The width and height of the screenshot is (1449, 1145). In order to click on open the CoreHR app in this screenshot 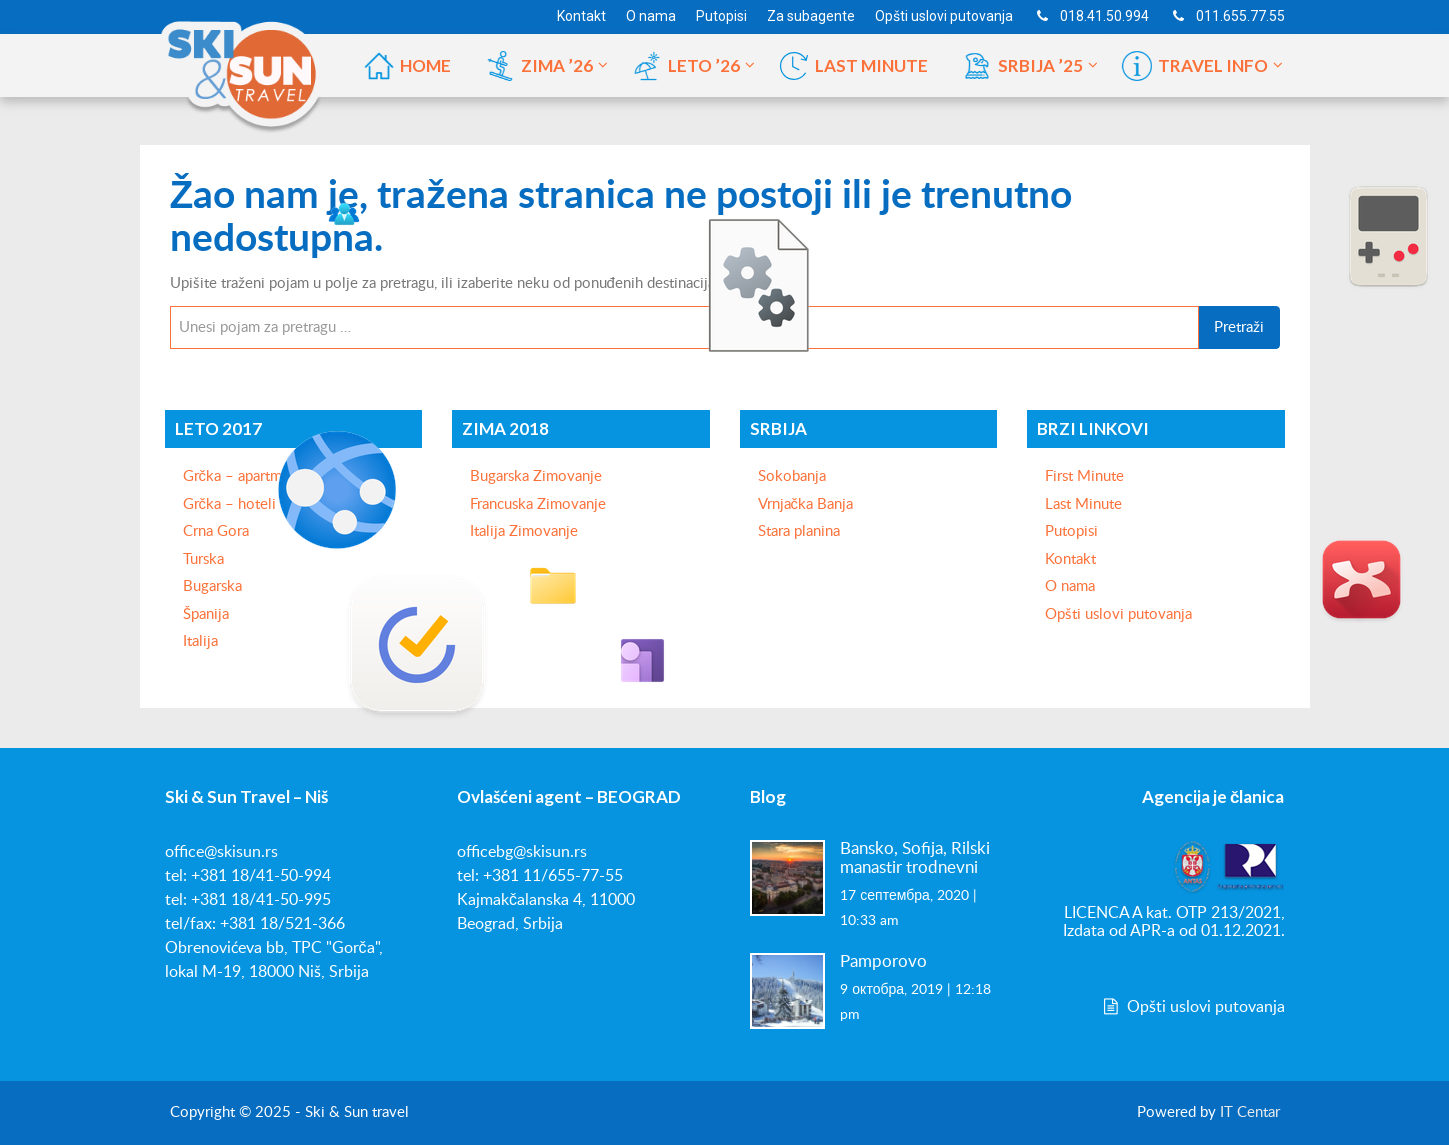, I will do `click(642, 660)`.